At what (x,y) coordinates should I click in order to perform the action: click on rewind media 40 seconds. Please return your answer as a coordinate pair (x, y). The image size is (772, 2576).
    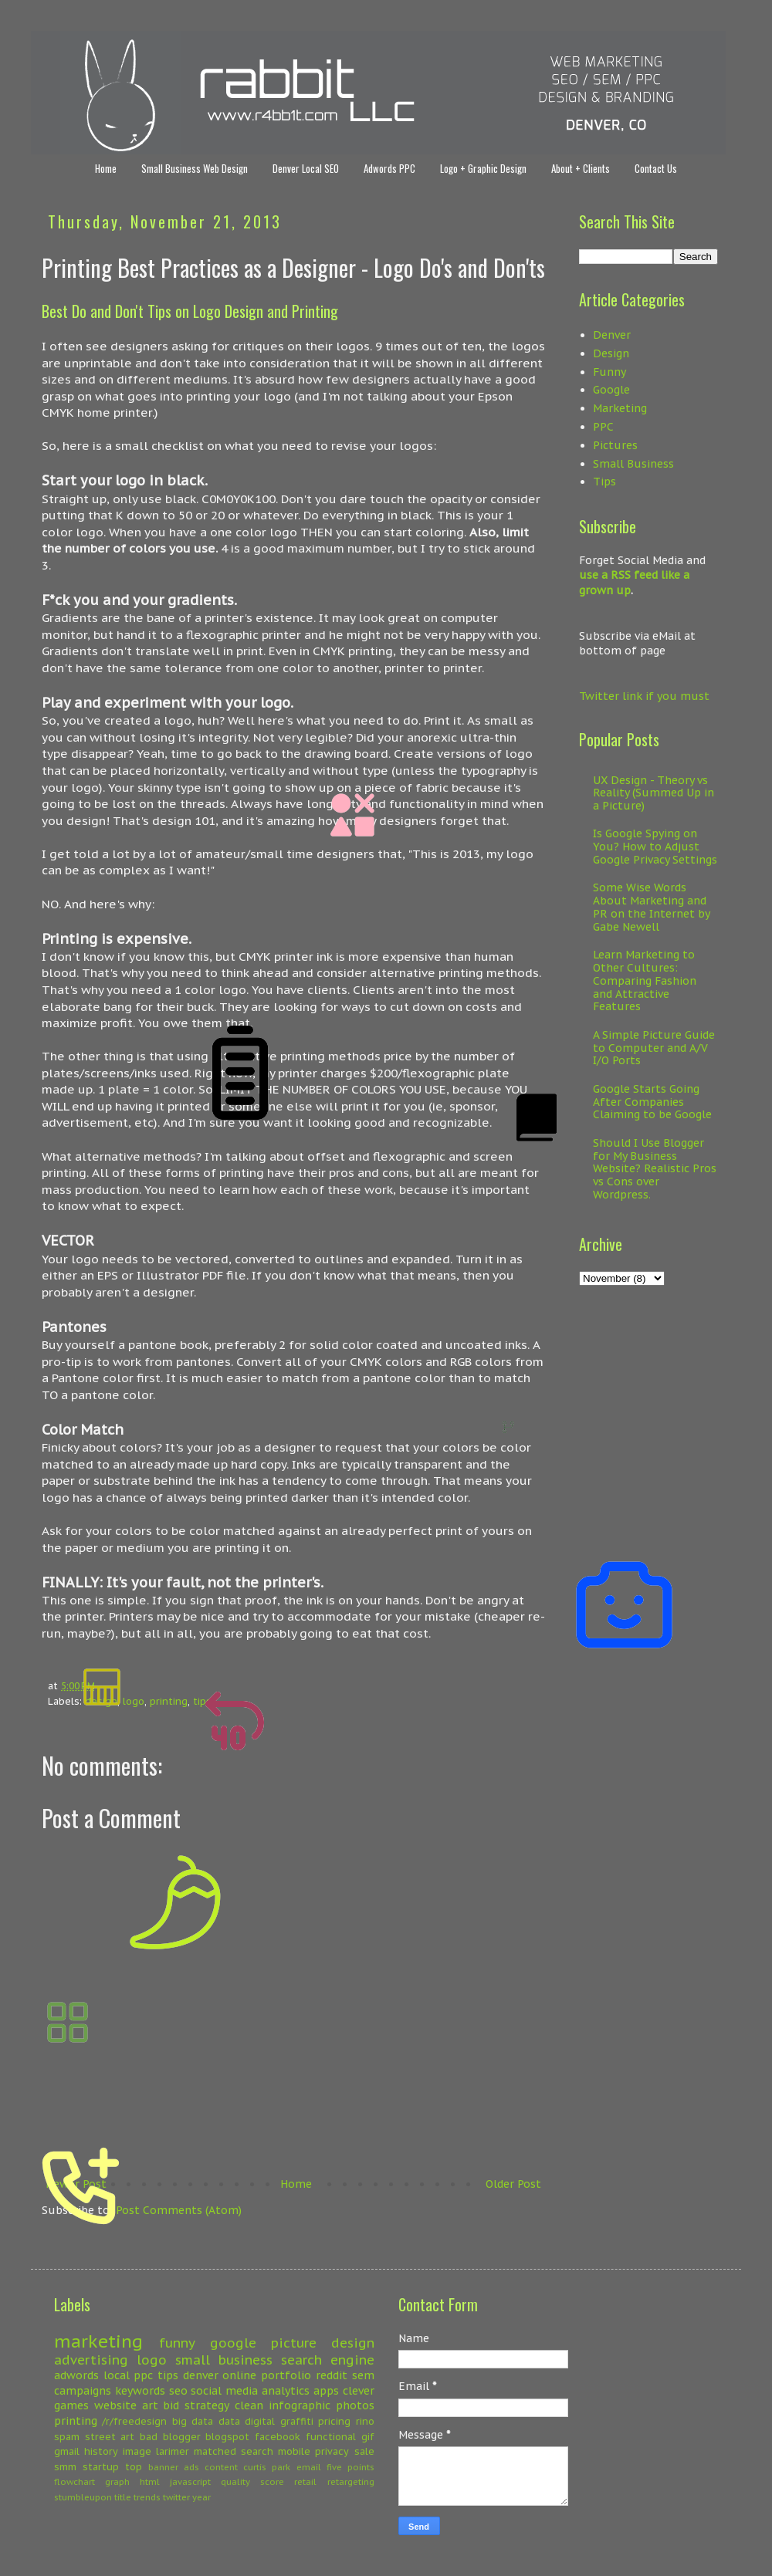
    Looking at the image, I should click on (233, 1722).